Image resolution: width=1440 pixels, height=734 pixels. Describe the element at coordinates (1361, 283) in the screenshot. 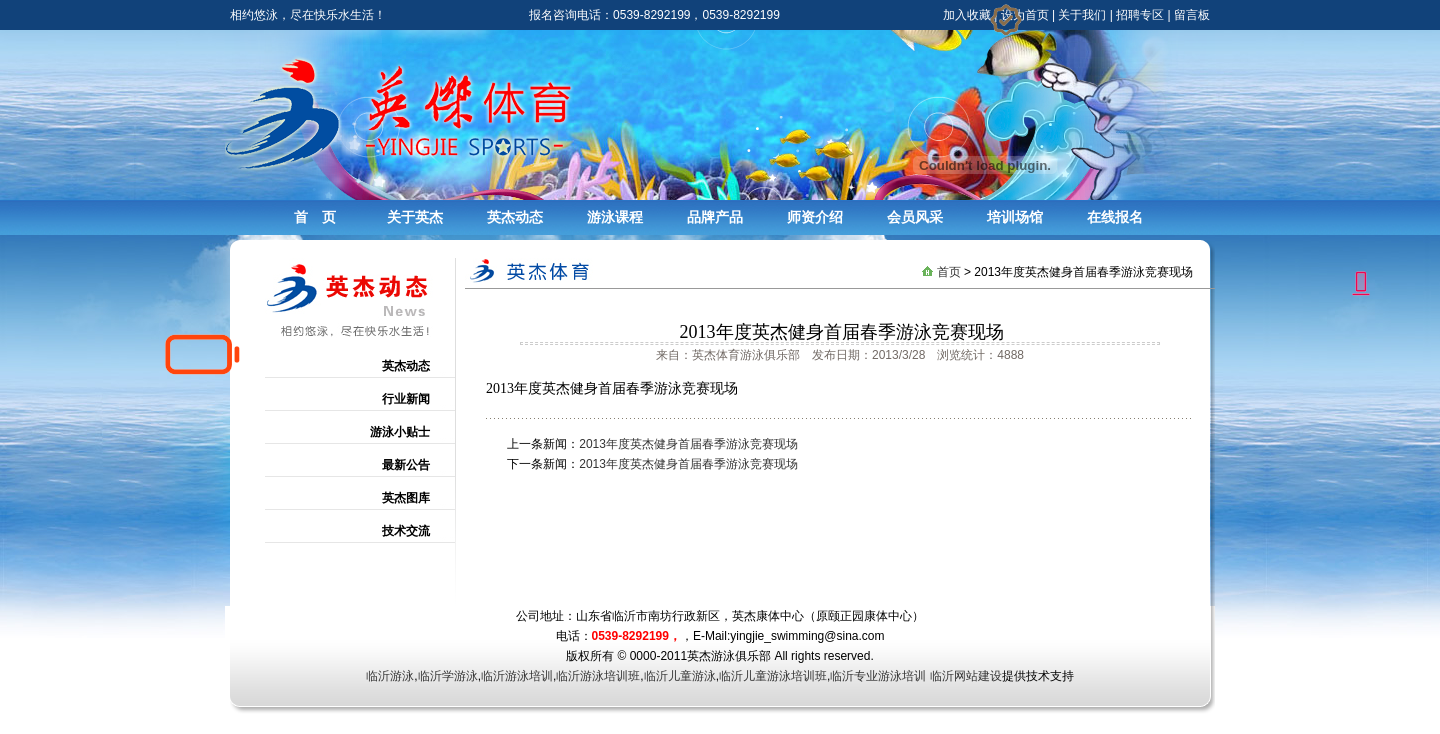

I see `align object to bottom edge` at that location.